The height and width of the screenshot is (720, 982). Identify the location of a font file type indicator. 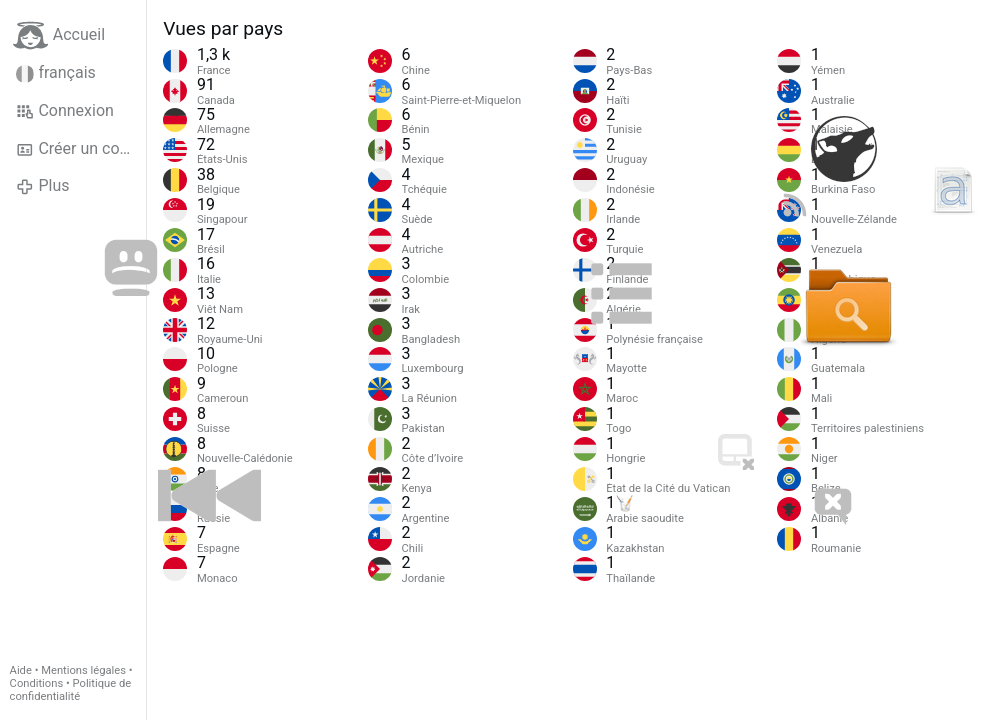
(954, 190).